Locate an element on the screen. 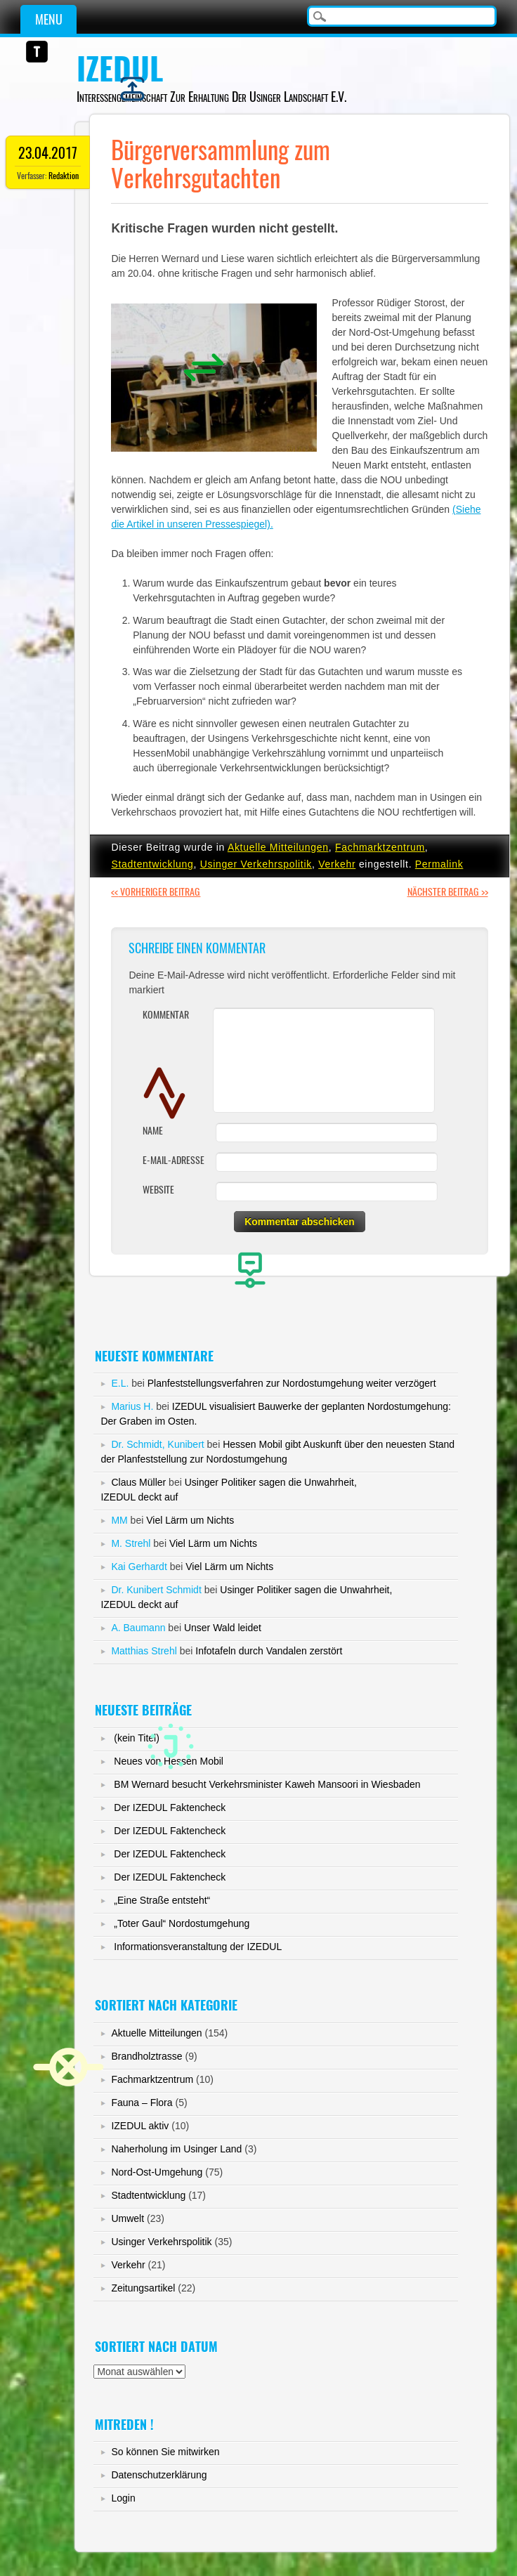  remove an event from the timeline is located at coordinates (250, 1269).